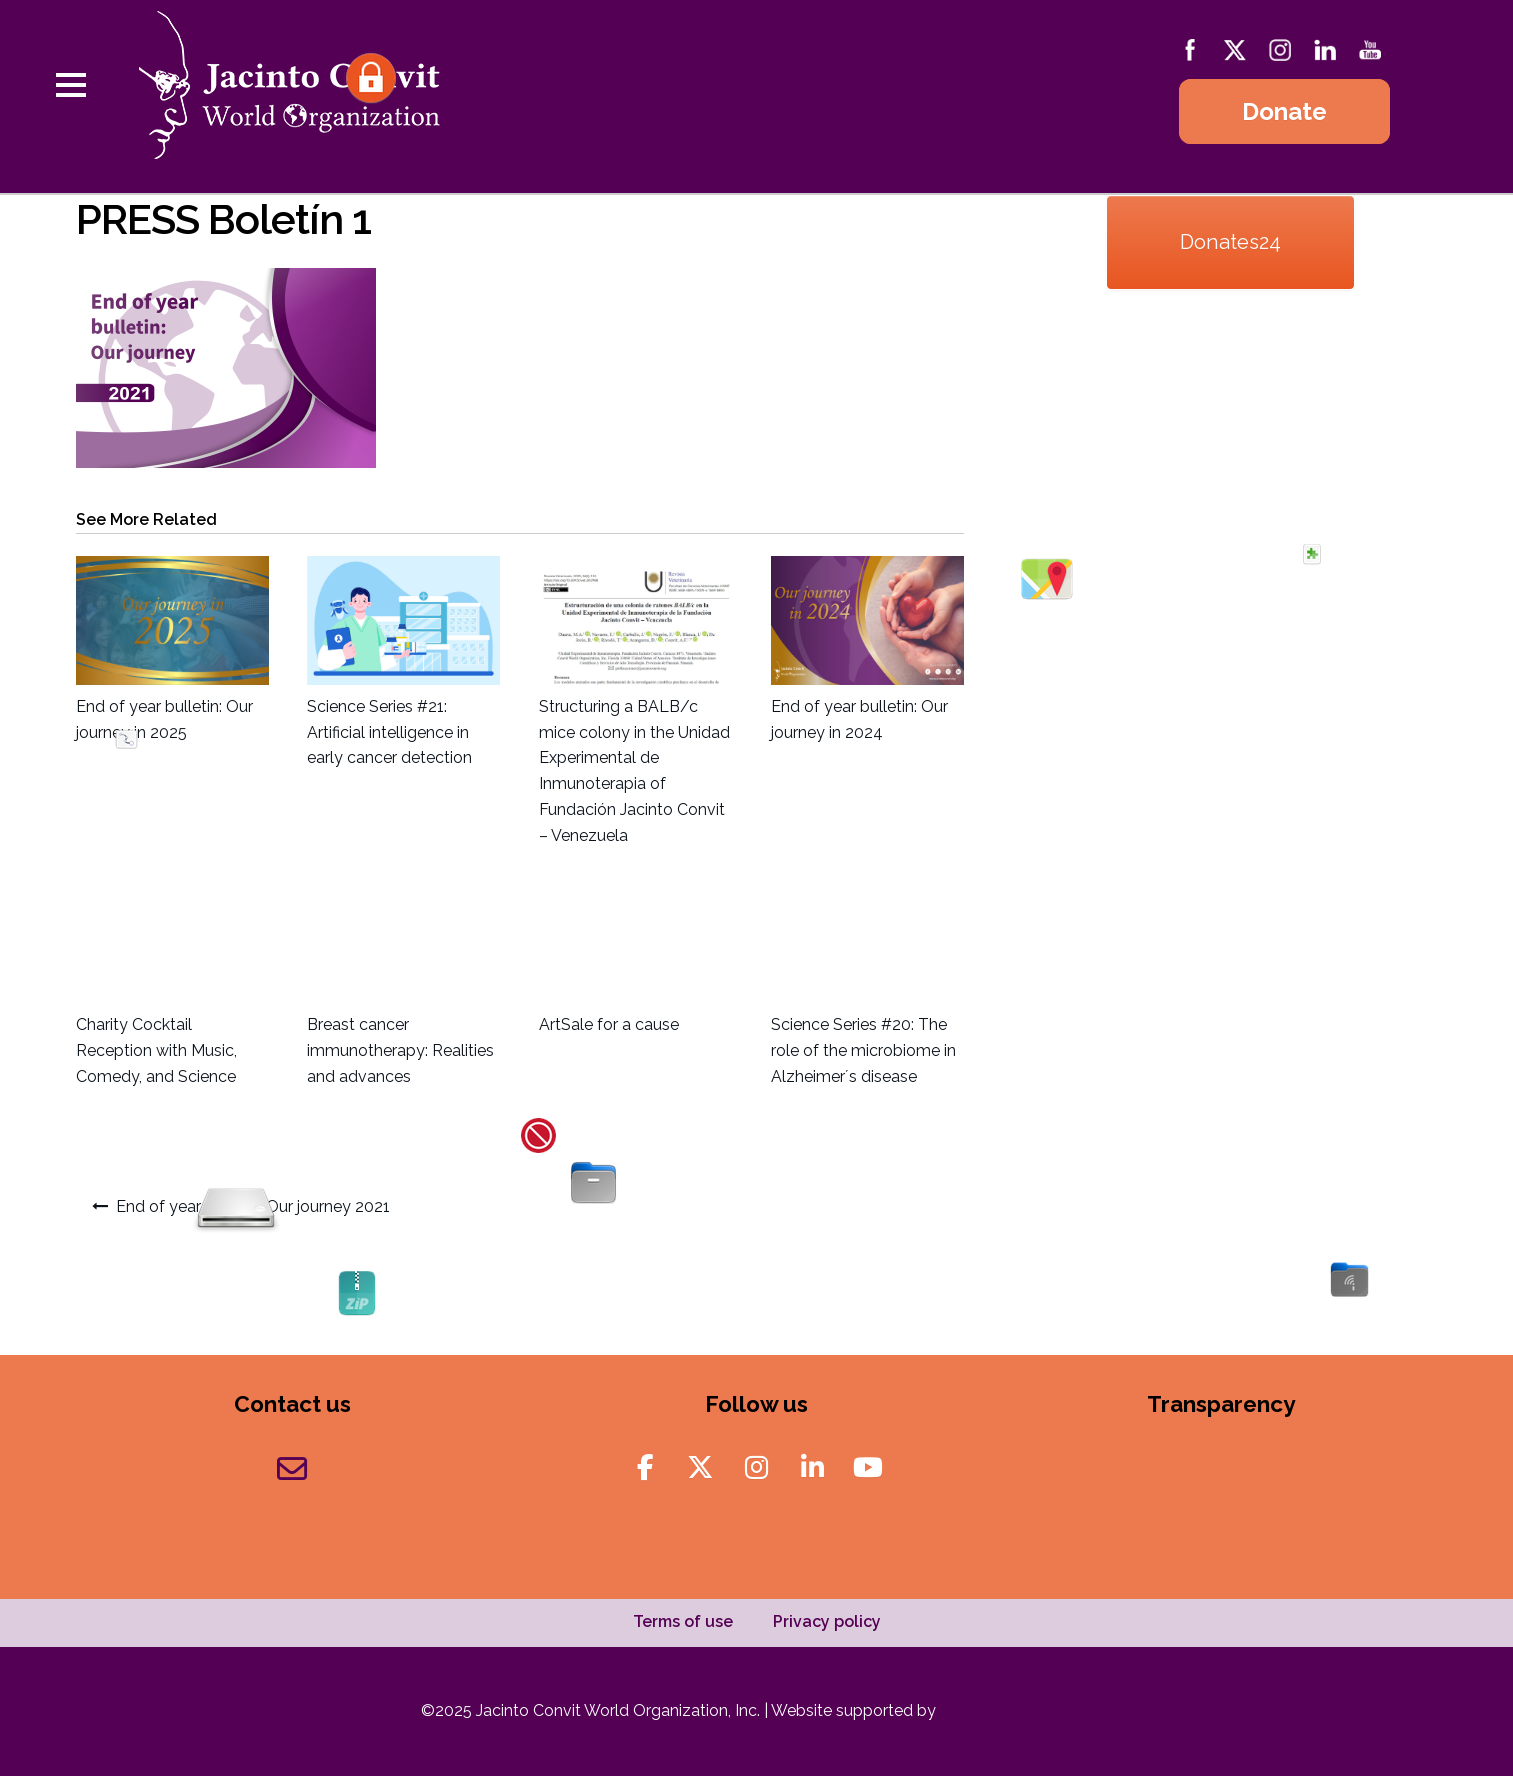  What do you see at coordinates (1312, 554) in the screenshot?
I see `install a browser extension or add-on` at bounding box center [1312, 554].